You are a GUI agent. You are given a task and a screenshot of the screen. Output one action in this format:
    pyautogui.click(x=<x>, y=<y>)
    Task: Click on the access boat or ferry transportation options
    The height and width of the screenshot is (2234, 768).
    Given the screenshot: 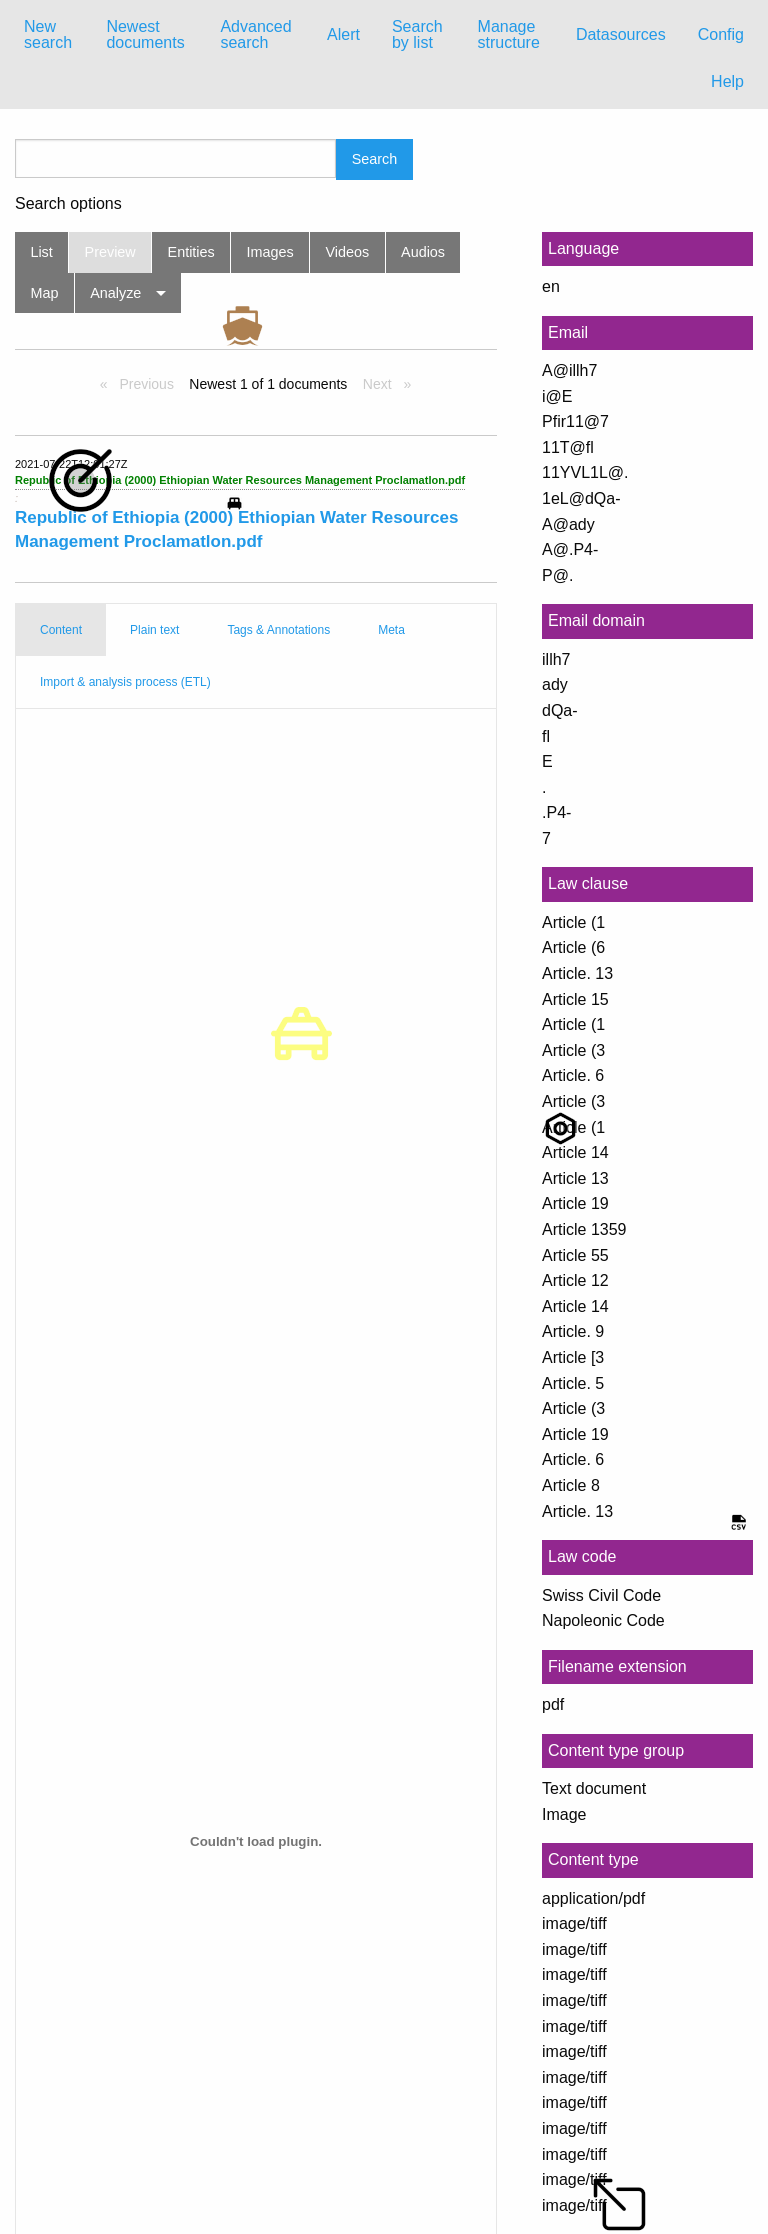 What is the action you would take?
    pyautogui.click(x=242, y=326)
    